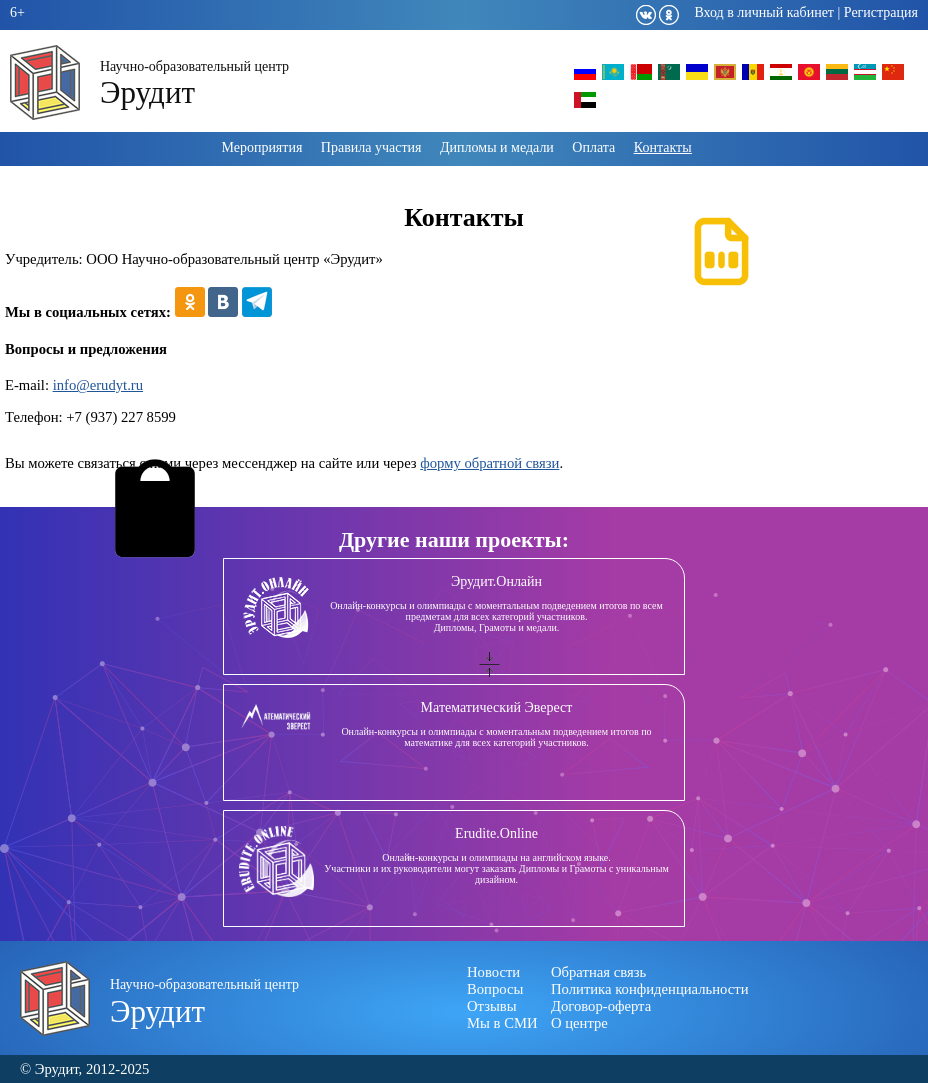 Image resolution: width=928 pixels, height=1083 pixels. Describe the element at coordinates (489, 664) in the screenshot. I see `collapse or minimize vertical content` at that location.